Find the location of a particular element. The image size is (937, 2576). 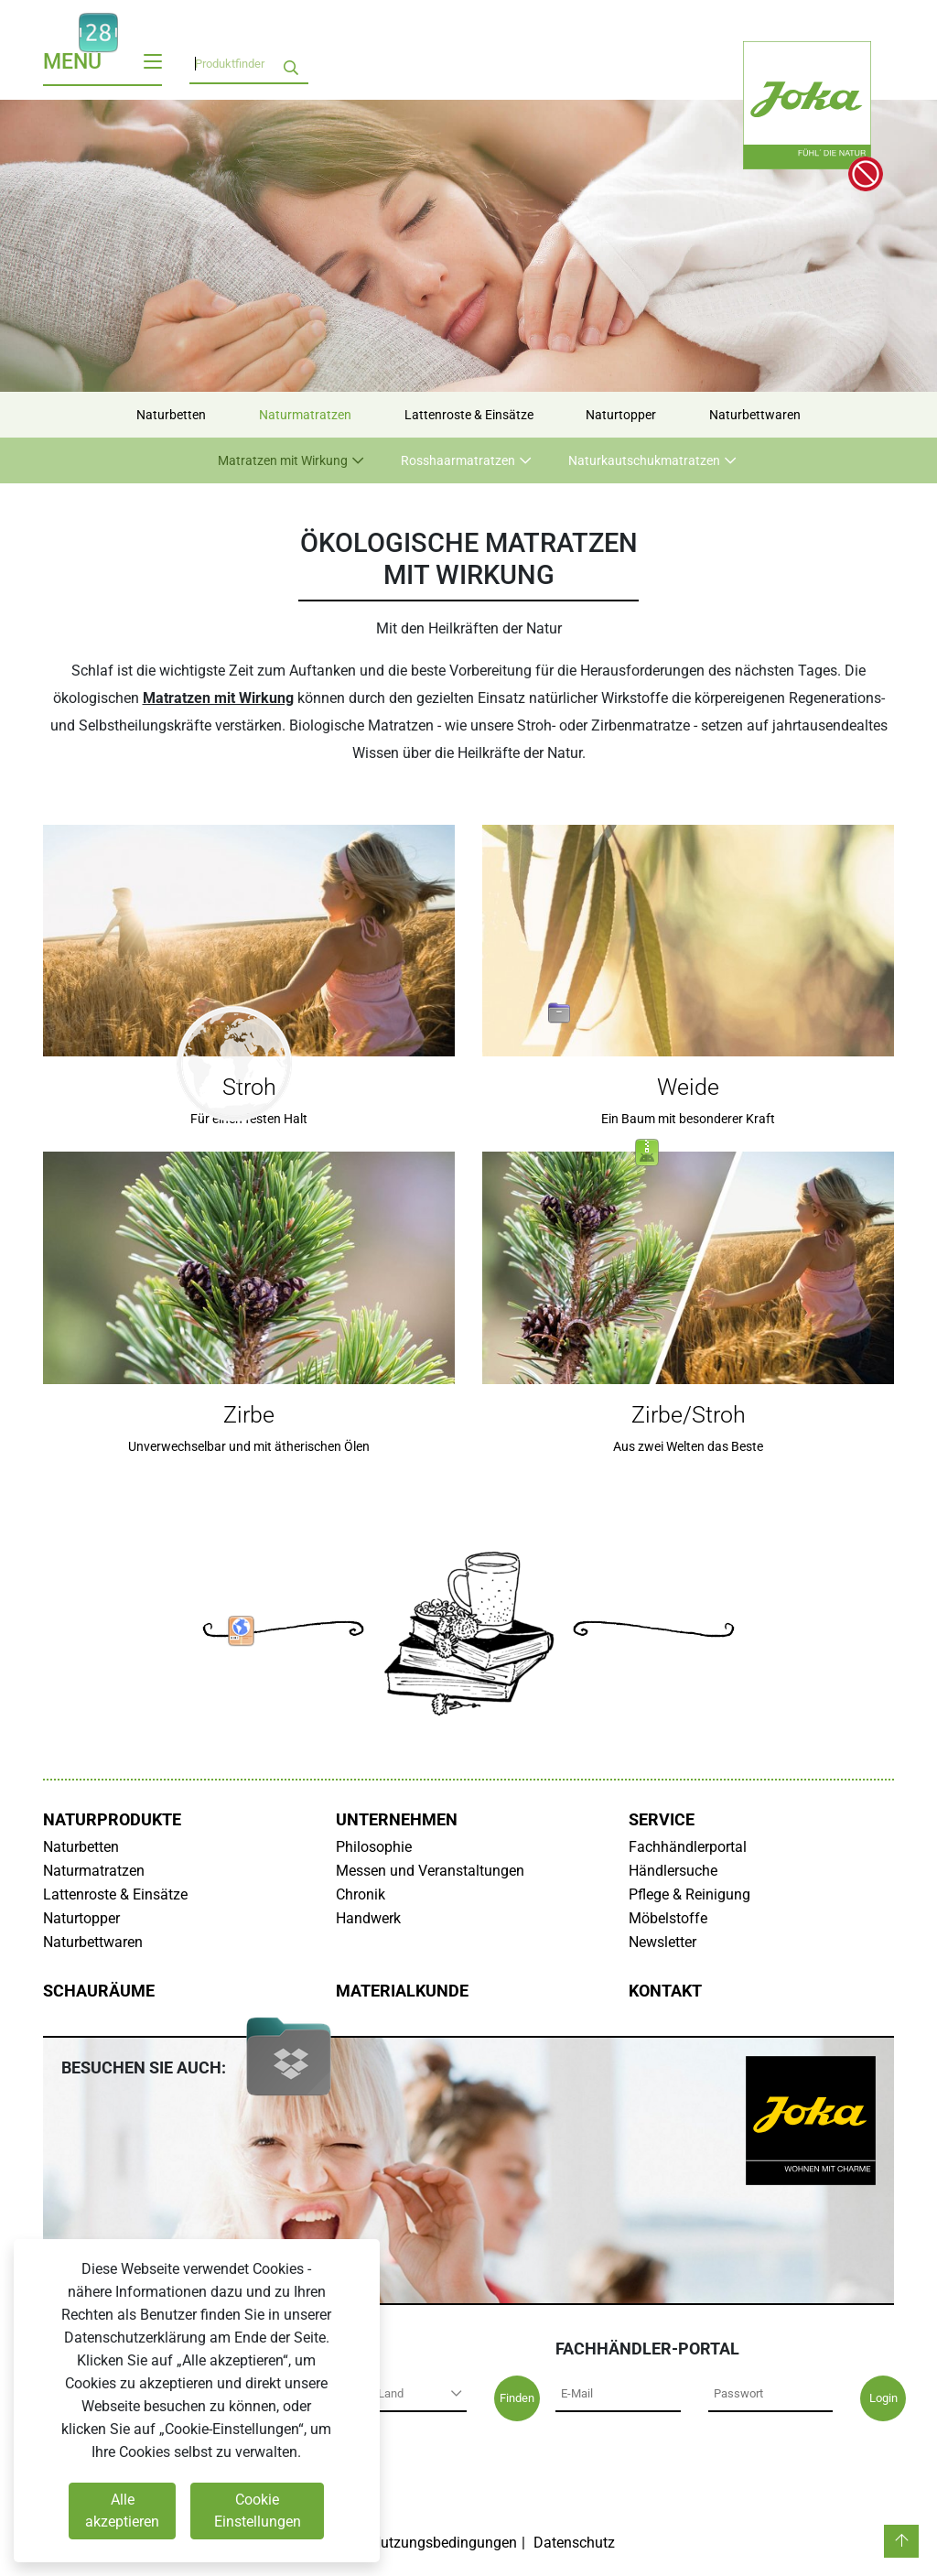

an android application package file is located at coordinates (647, 1153).